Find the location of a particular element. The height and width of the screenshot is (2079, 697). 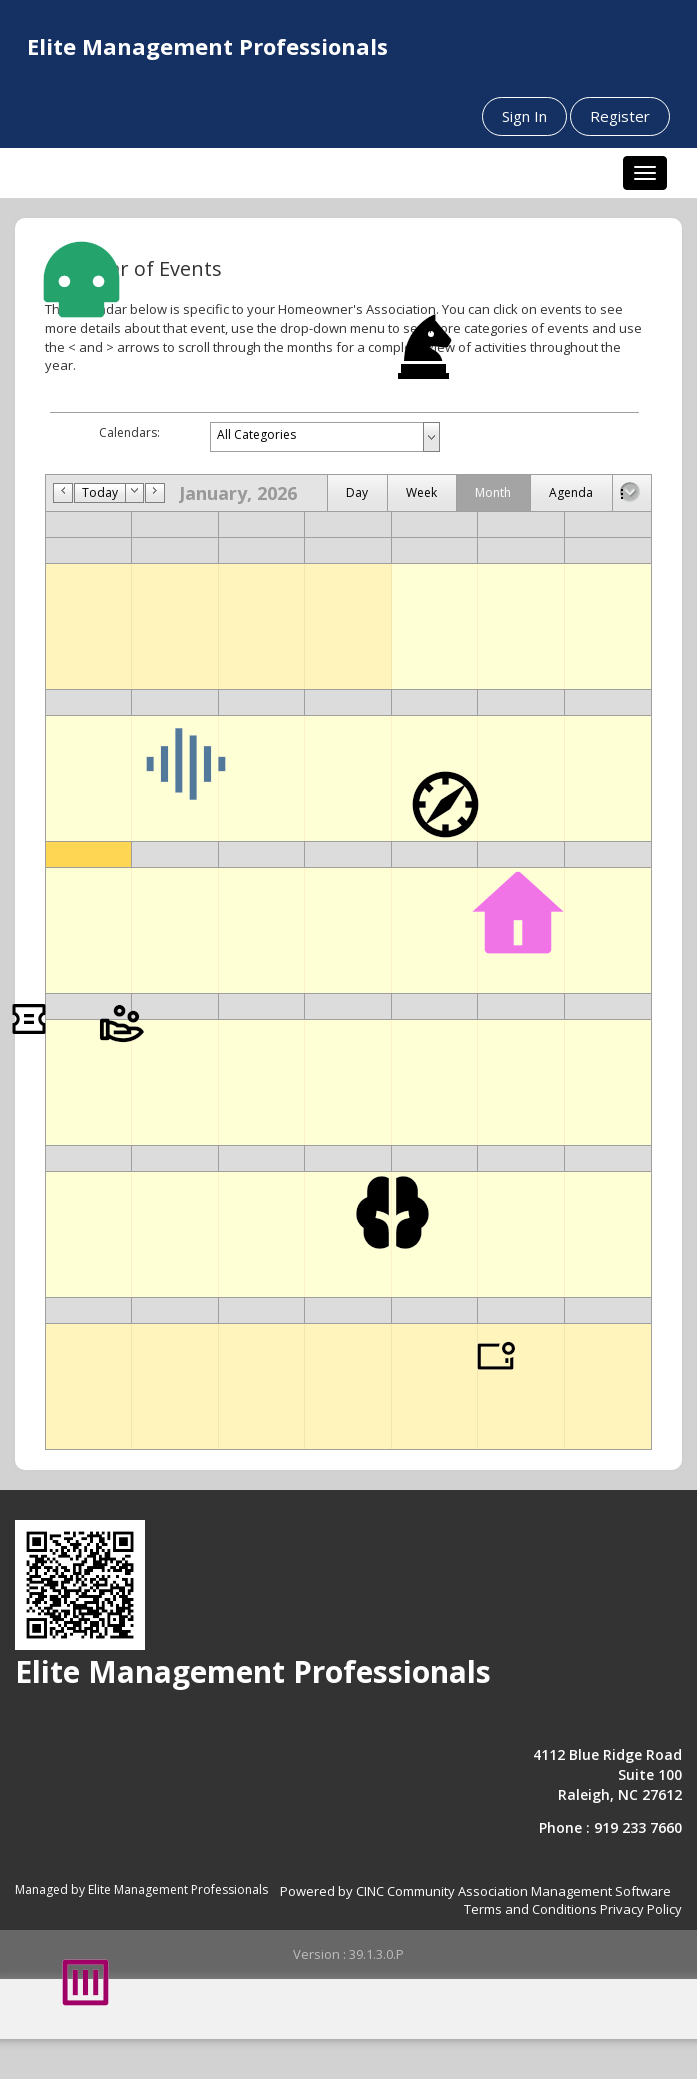

access phone camera or video recording is located at coordinates (495, 1356).